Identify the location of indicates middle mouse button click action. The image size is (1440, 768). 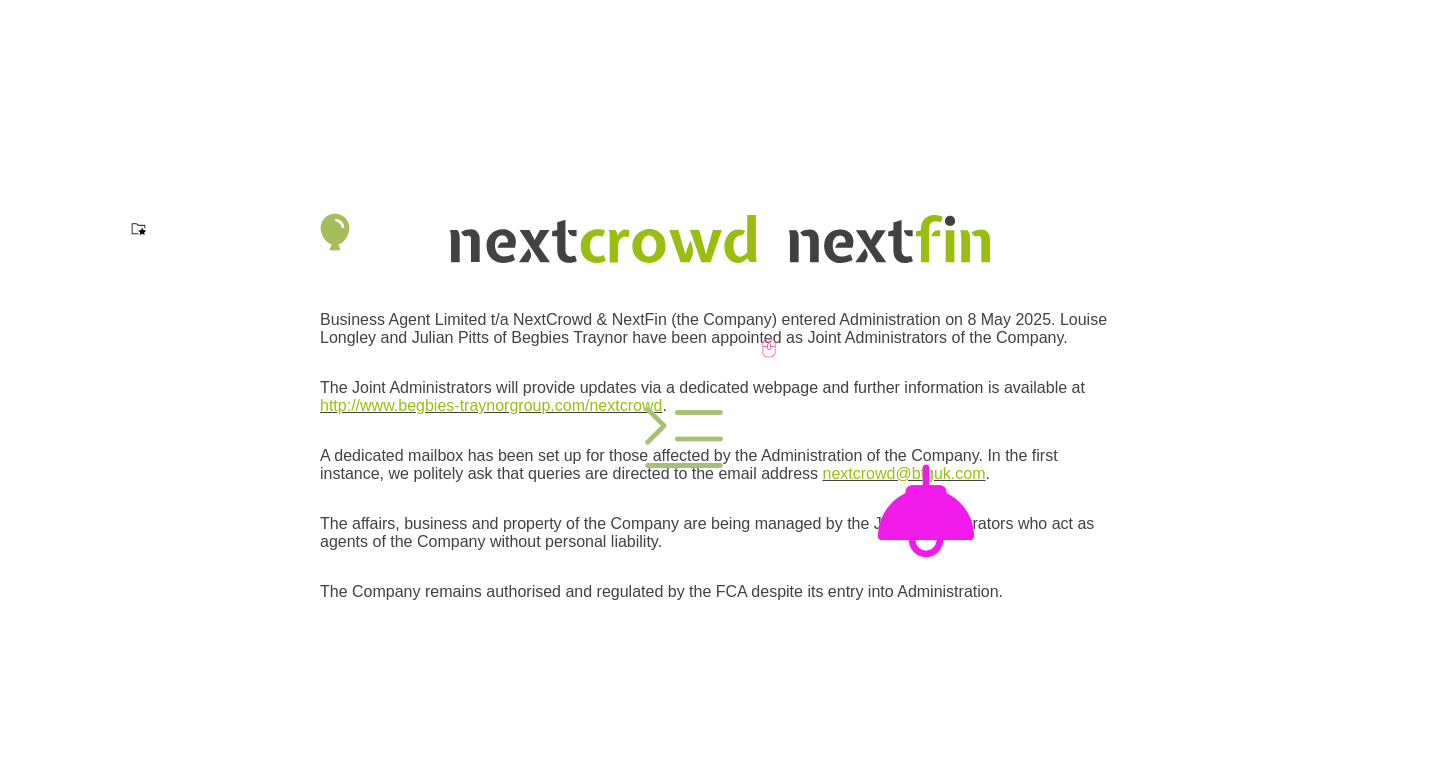
(769, 348).